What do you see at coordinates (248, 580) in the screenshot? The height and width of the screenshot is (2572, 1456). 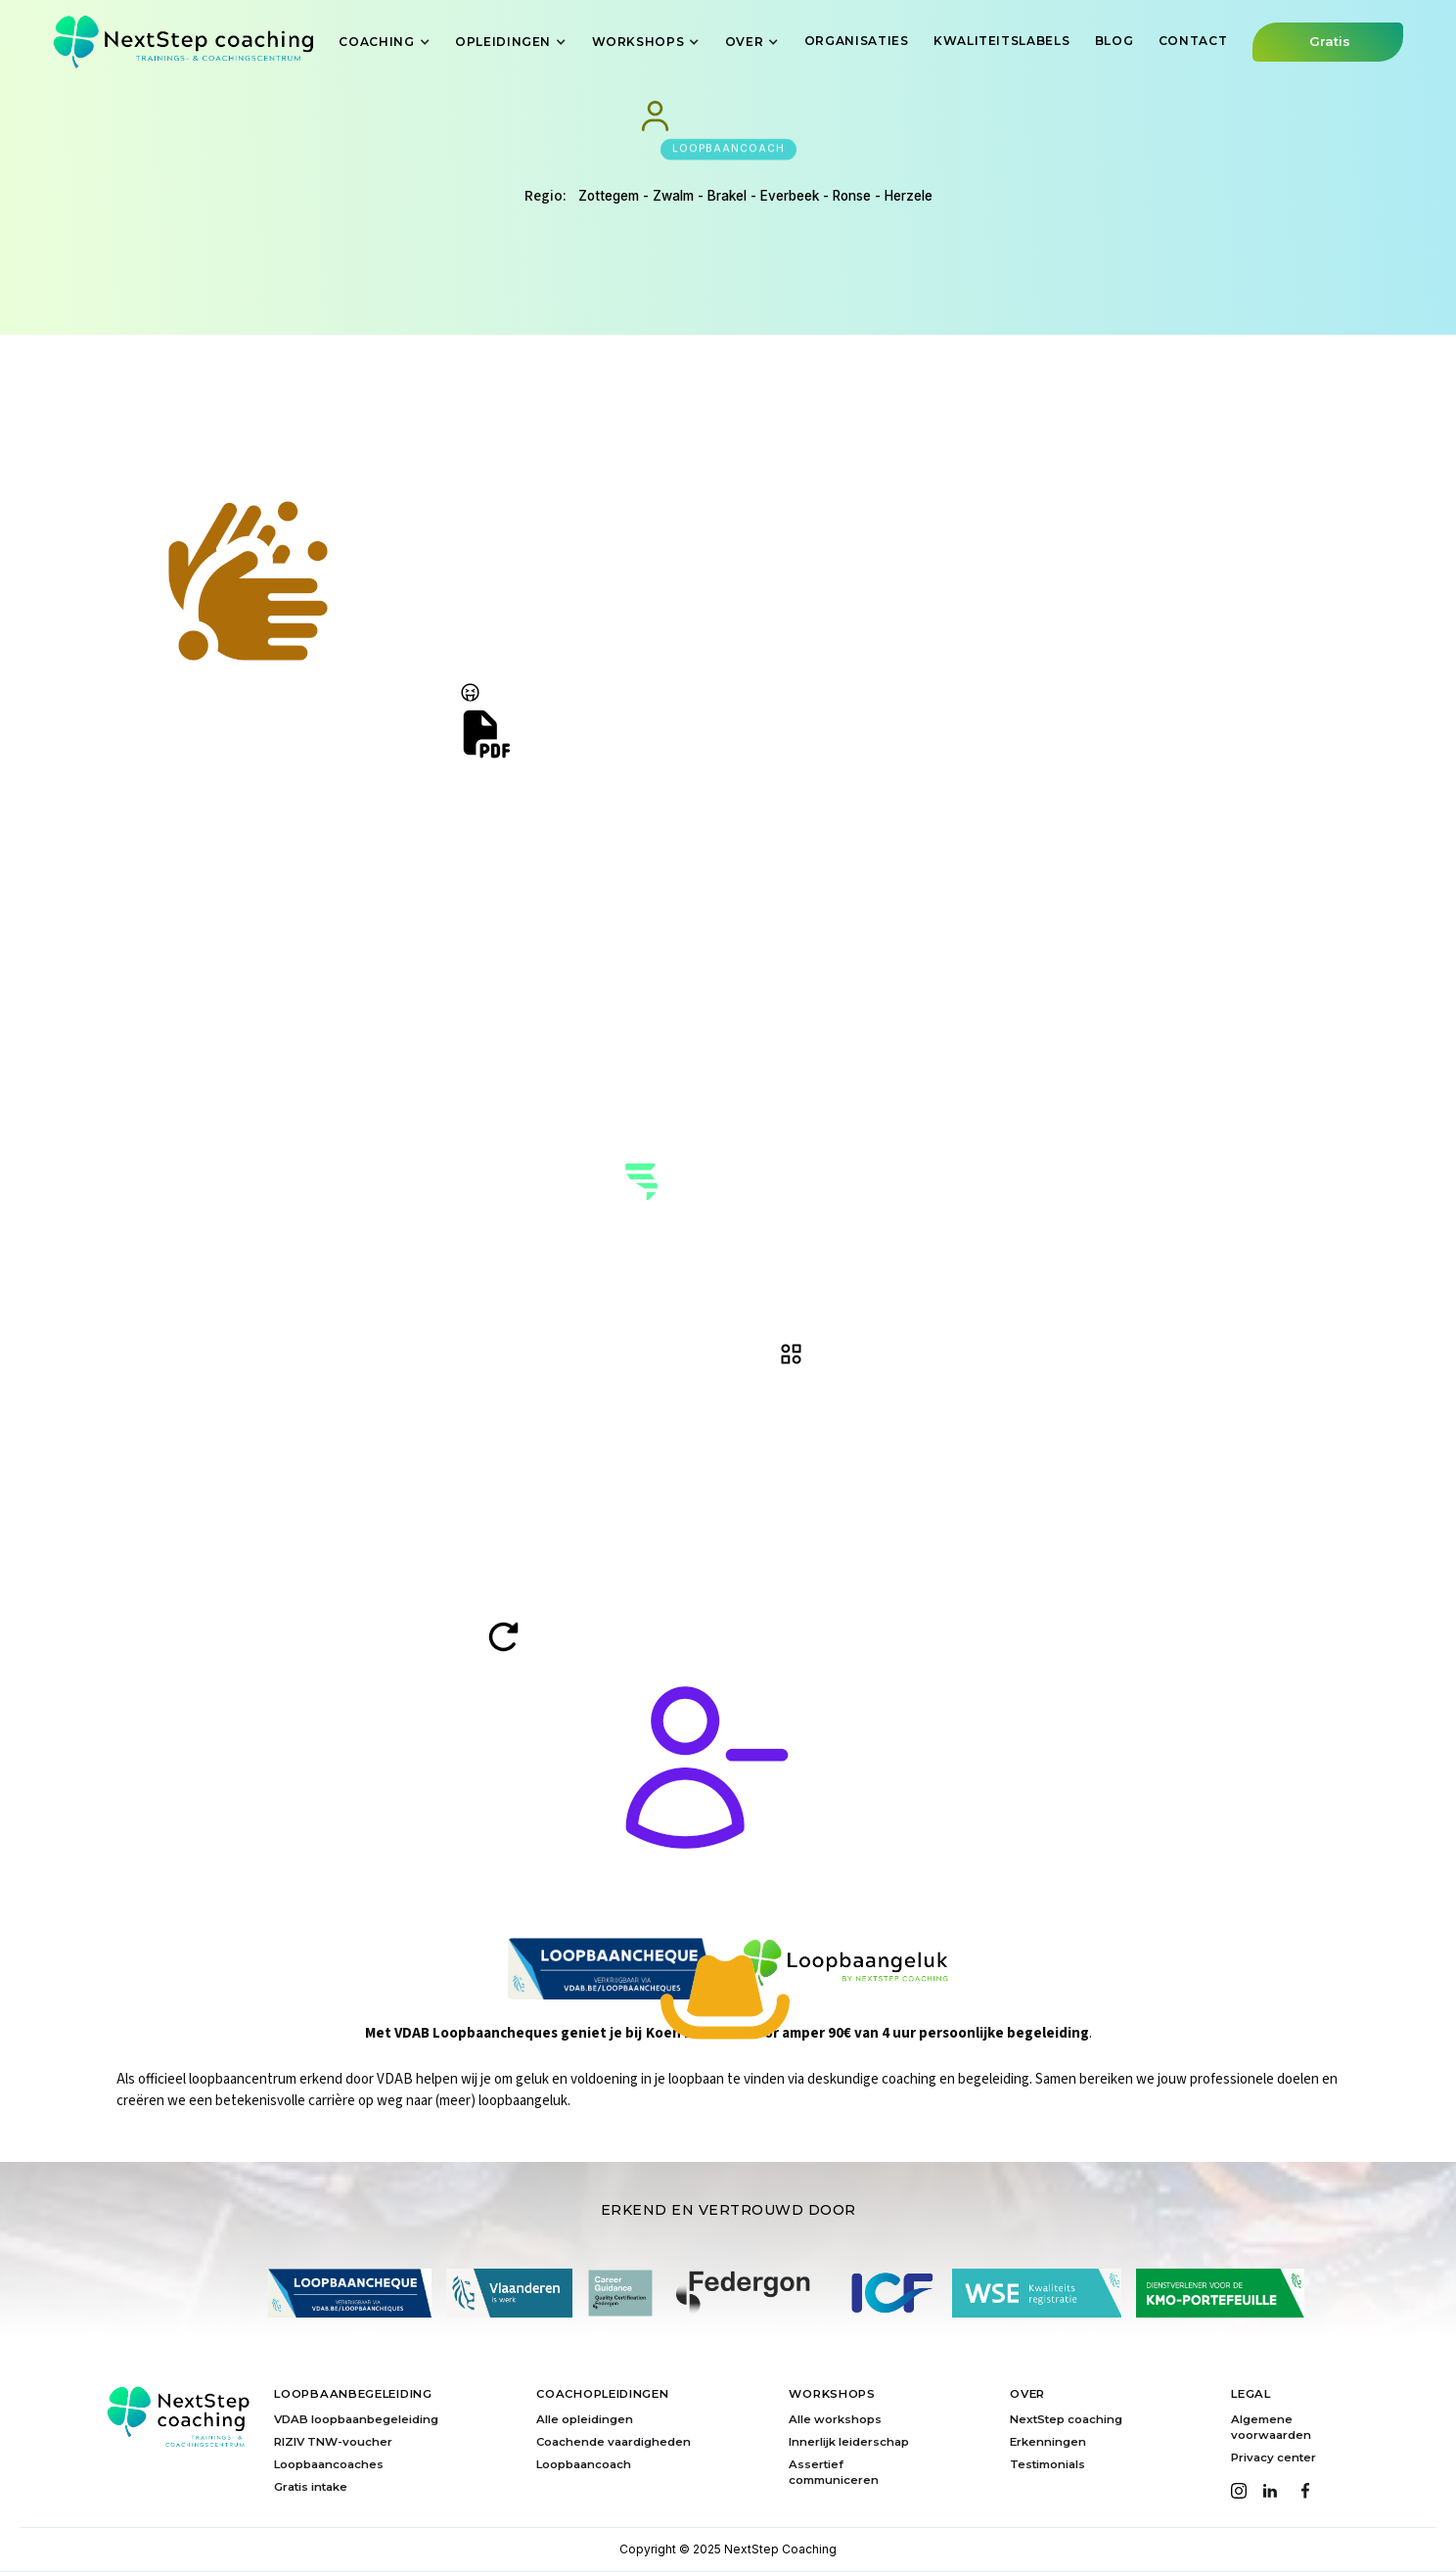 I see `wash your hands reminder` at bounding box center [248, 580].